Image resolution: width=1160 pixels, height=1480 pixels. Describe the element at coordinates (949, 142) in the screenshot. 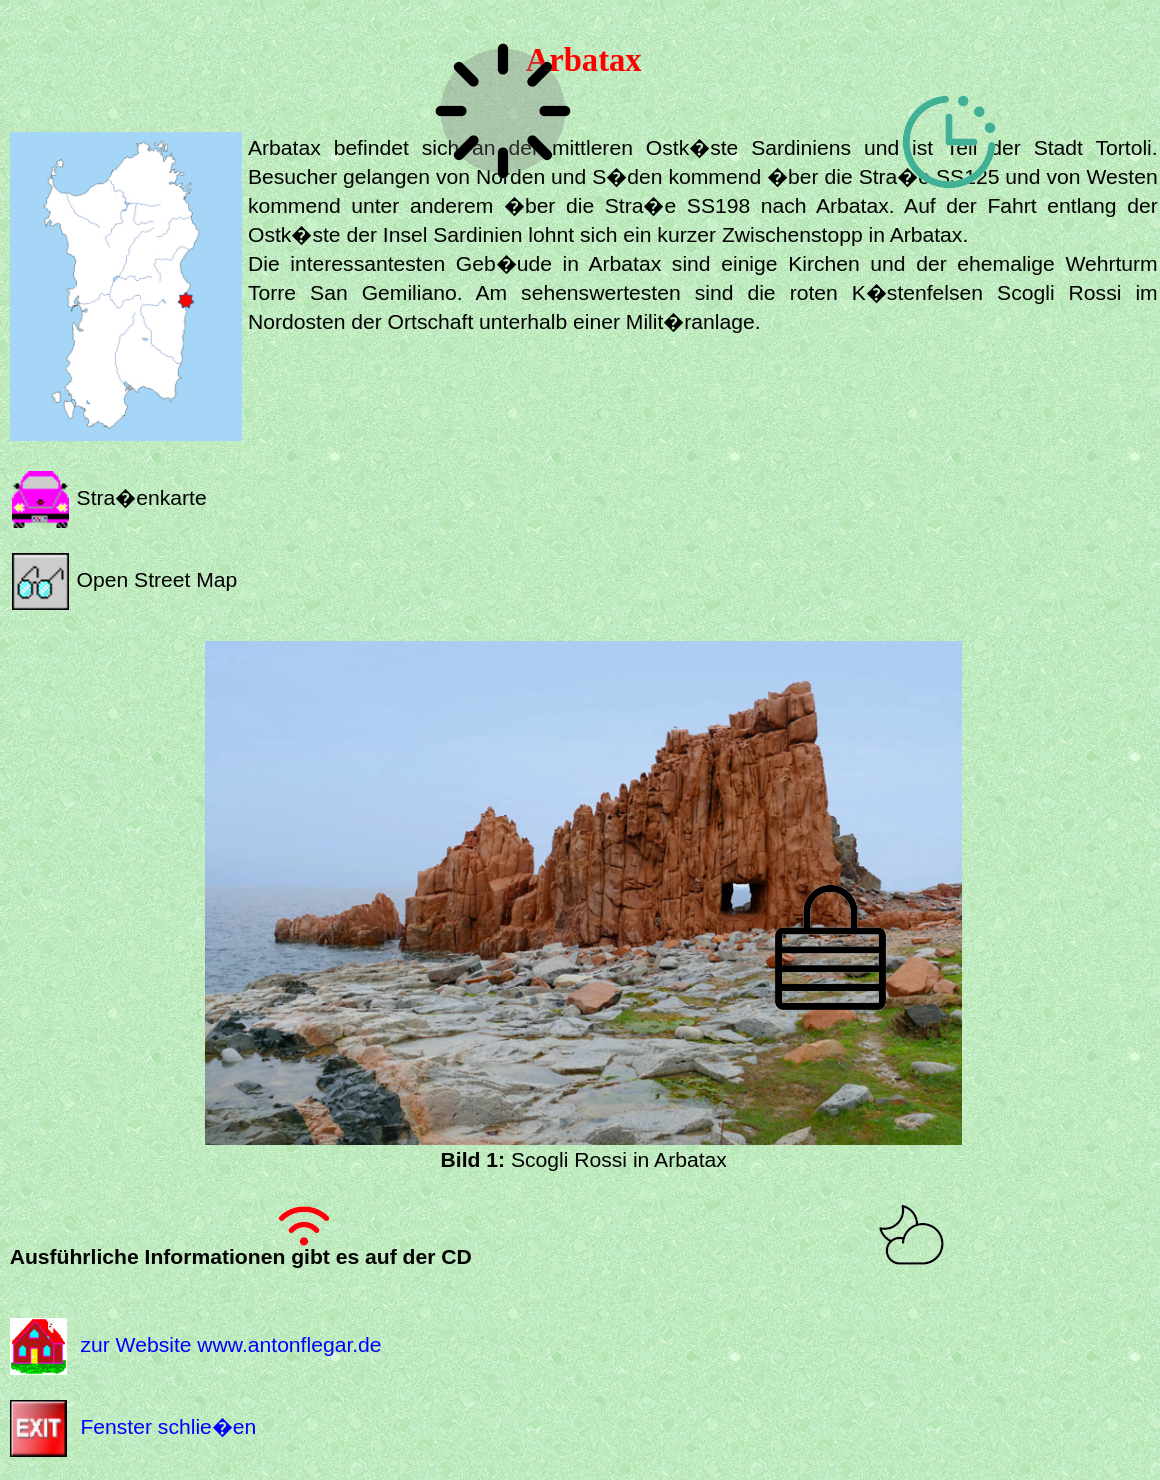

I see `view remaining time on a countdown timer` at that location.